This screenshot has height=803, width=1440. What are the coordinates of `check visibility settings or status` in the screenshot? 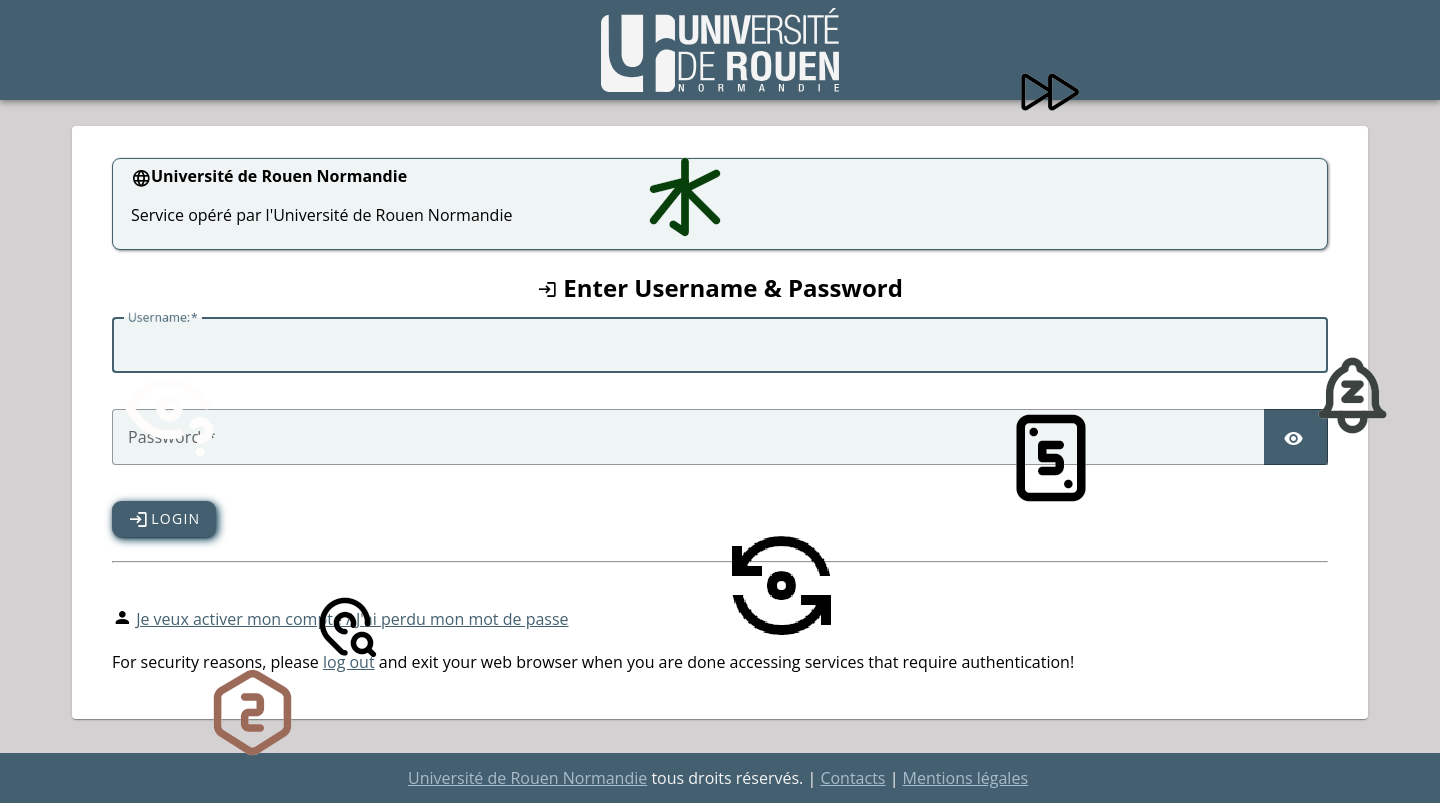 It's located at (169, 408).